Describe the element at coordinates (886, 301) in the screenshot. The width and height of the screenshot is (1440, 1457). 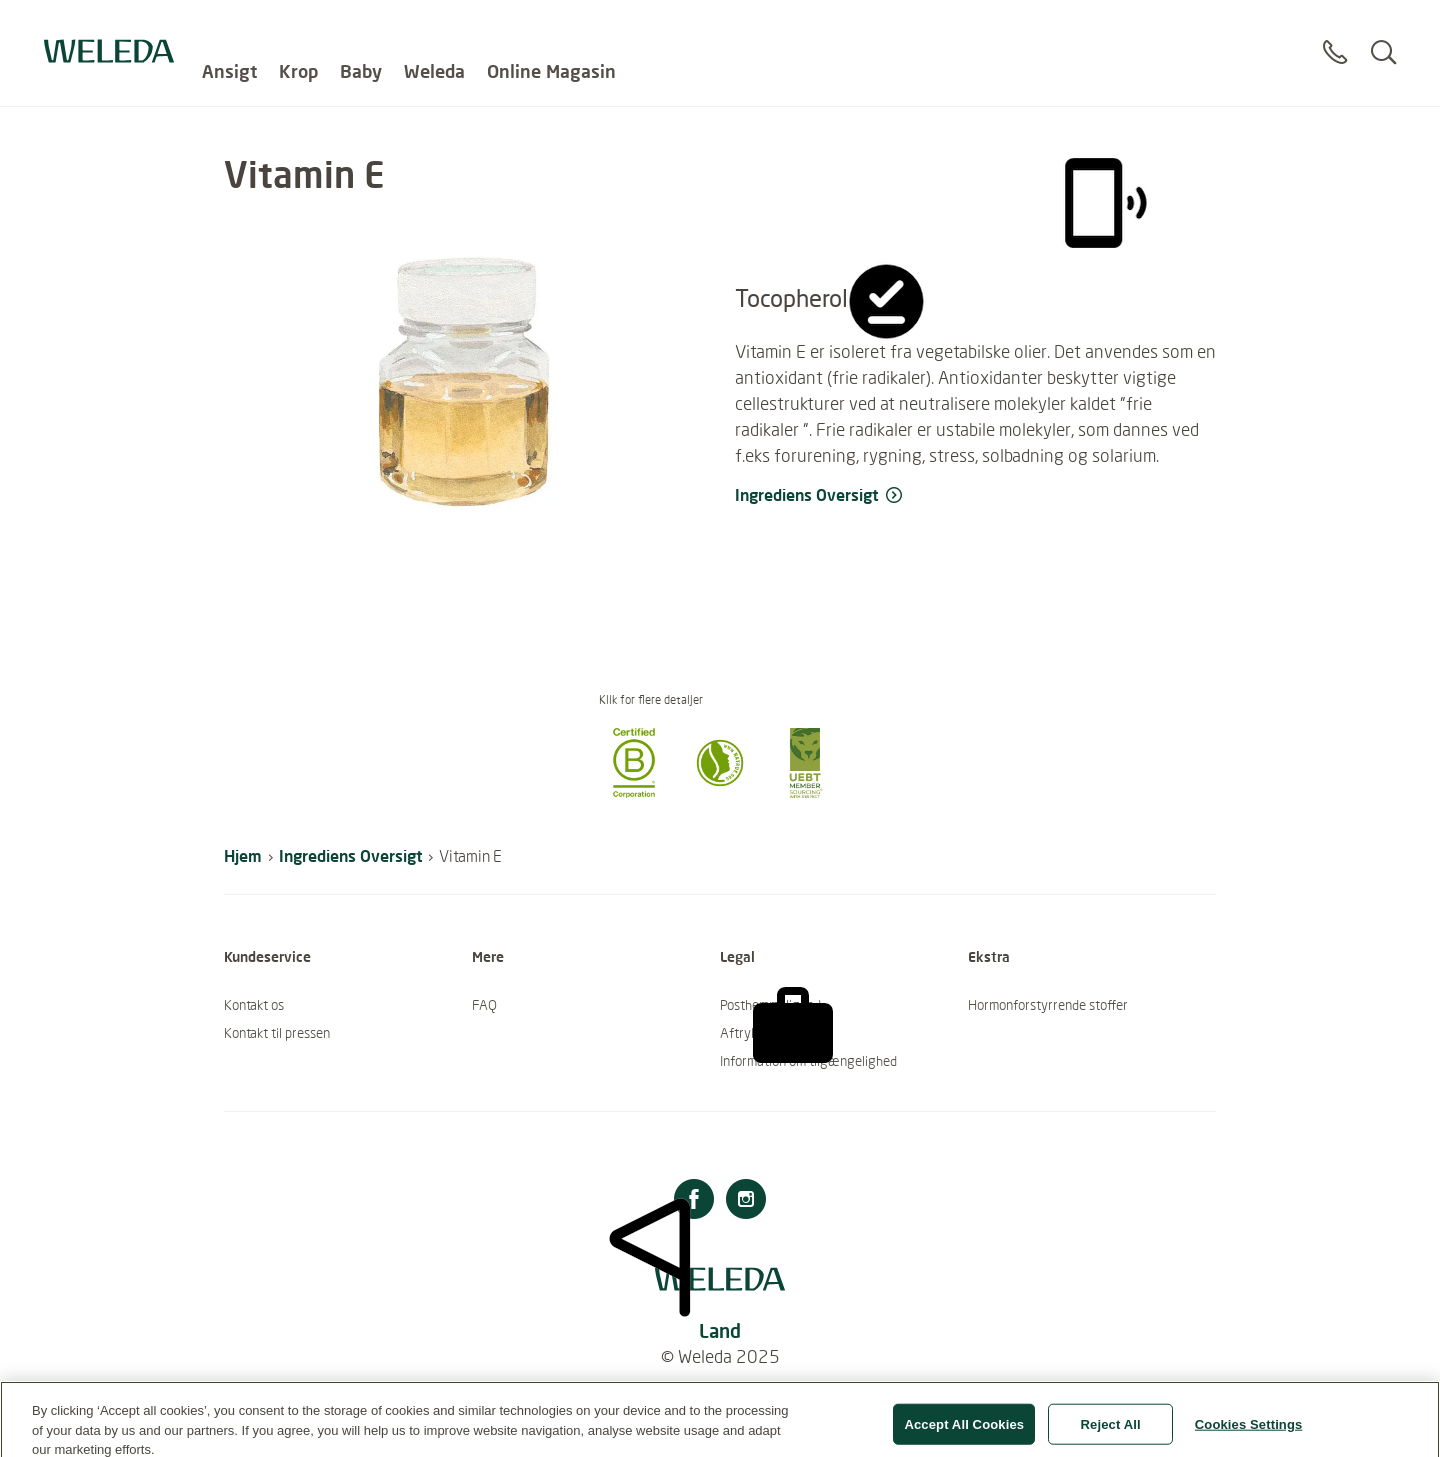
I see `indicates content is available offline` at that location.